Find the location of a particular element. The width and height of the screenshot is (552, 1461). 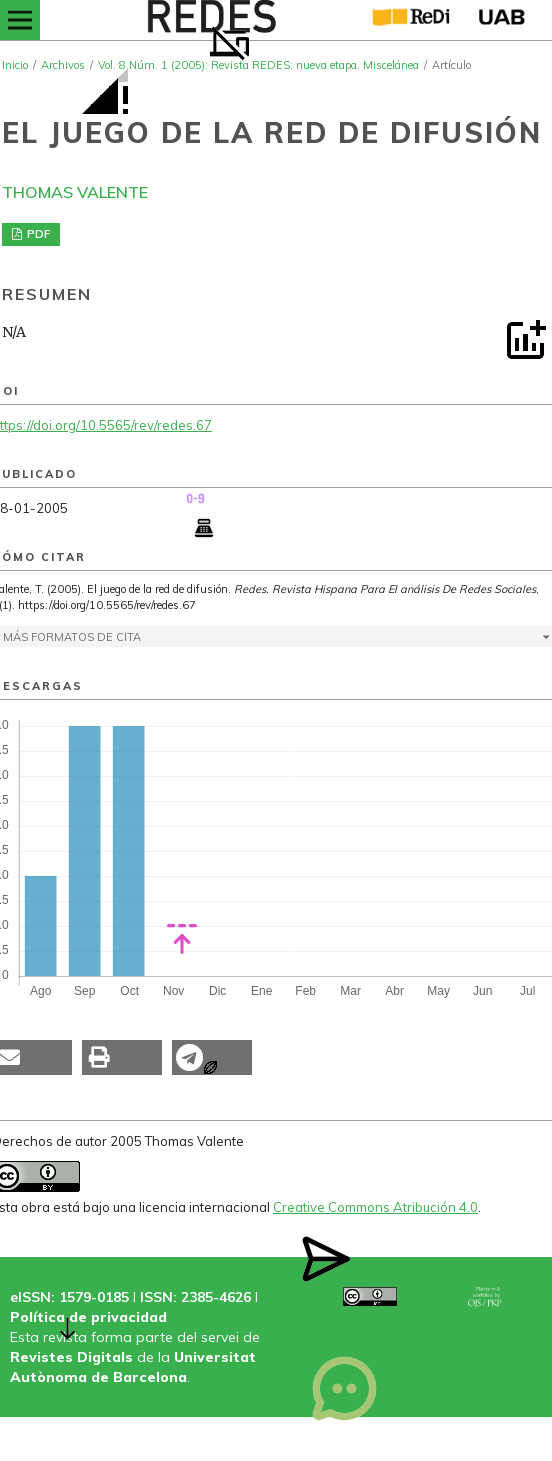

indicates cellular signal with no internet connection is located at coordinates (105, 91).